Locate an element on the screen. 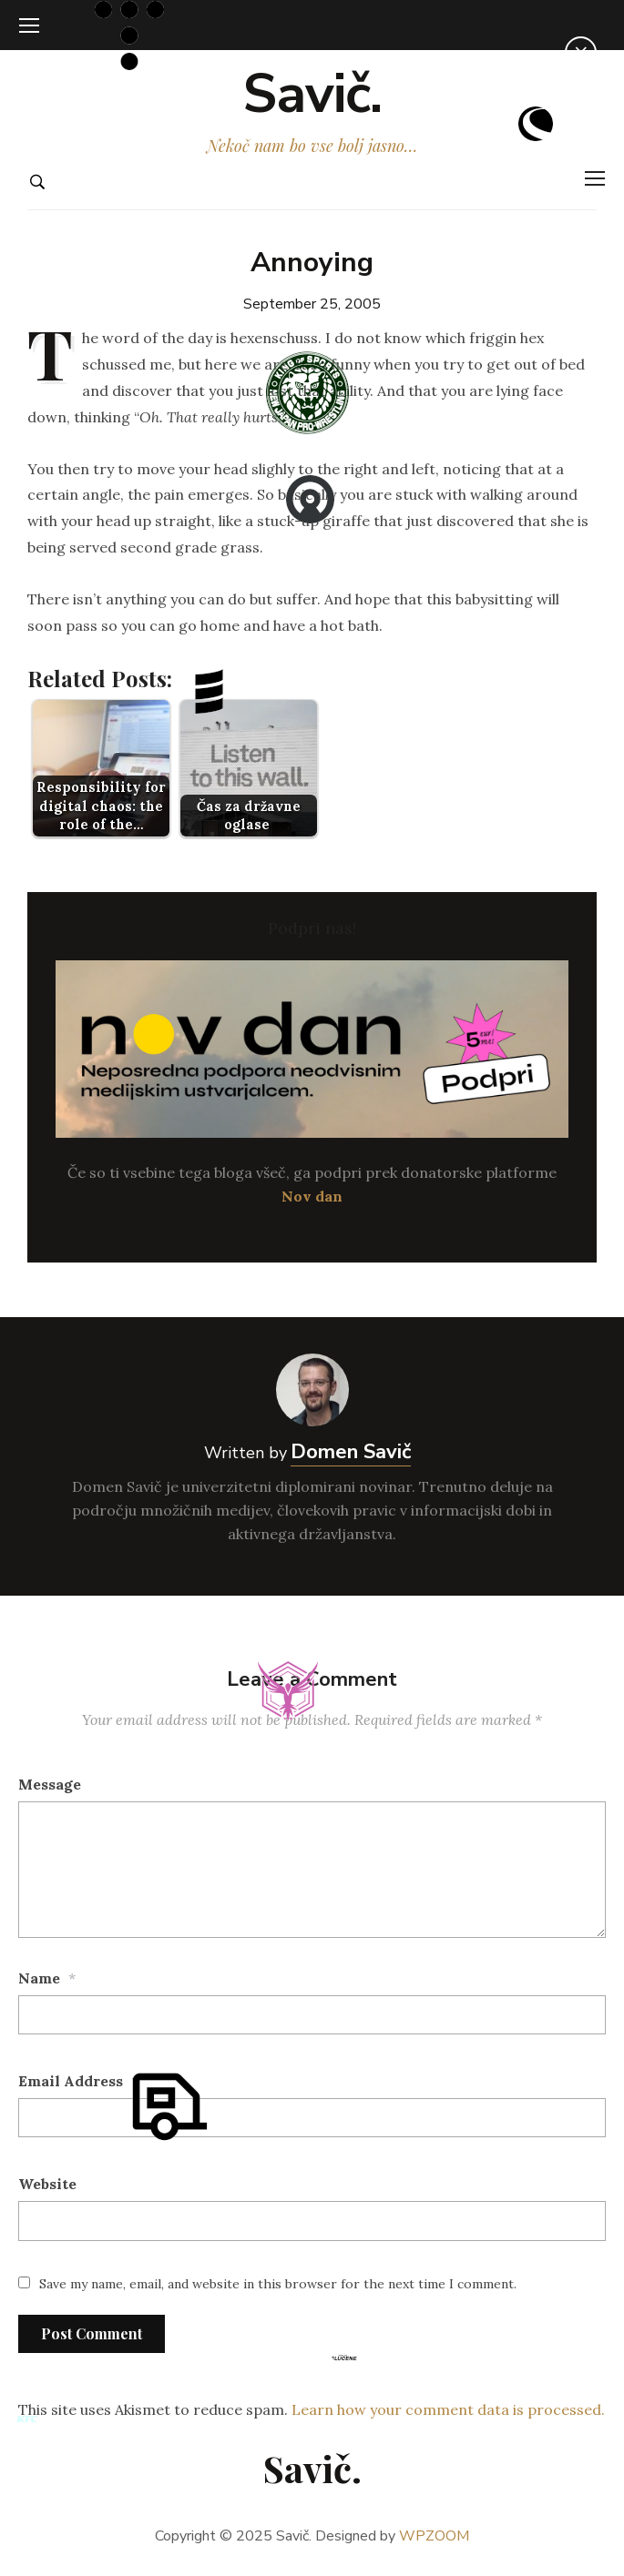 The height and width of the screenshot is (2576, 624). visit tistory blog platform is located at coordinates (129, 35).